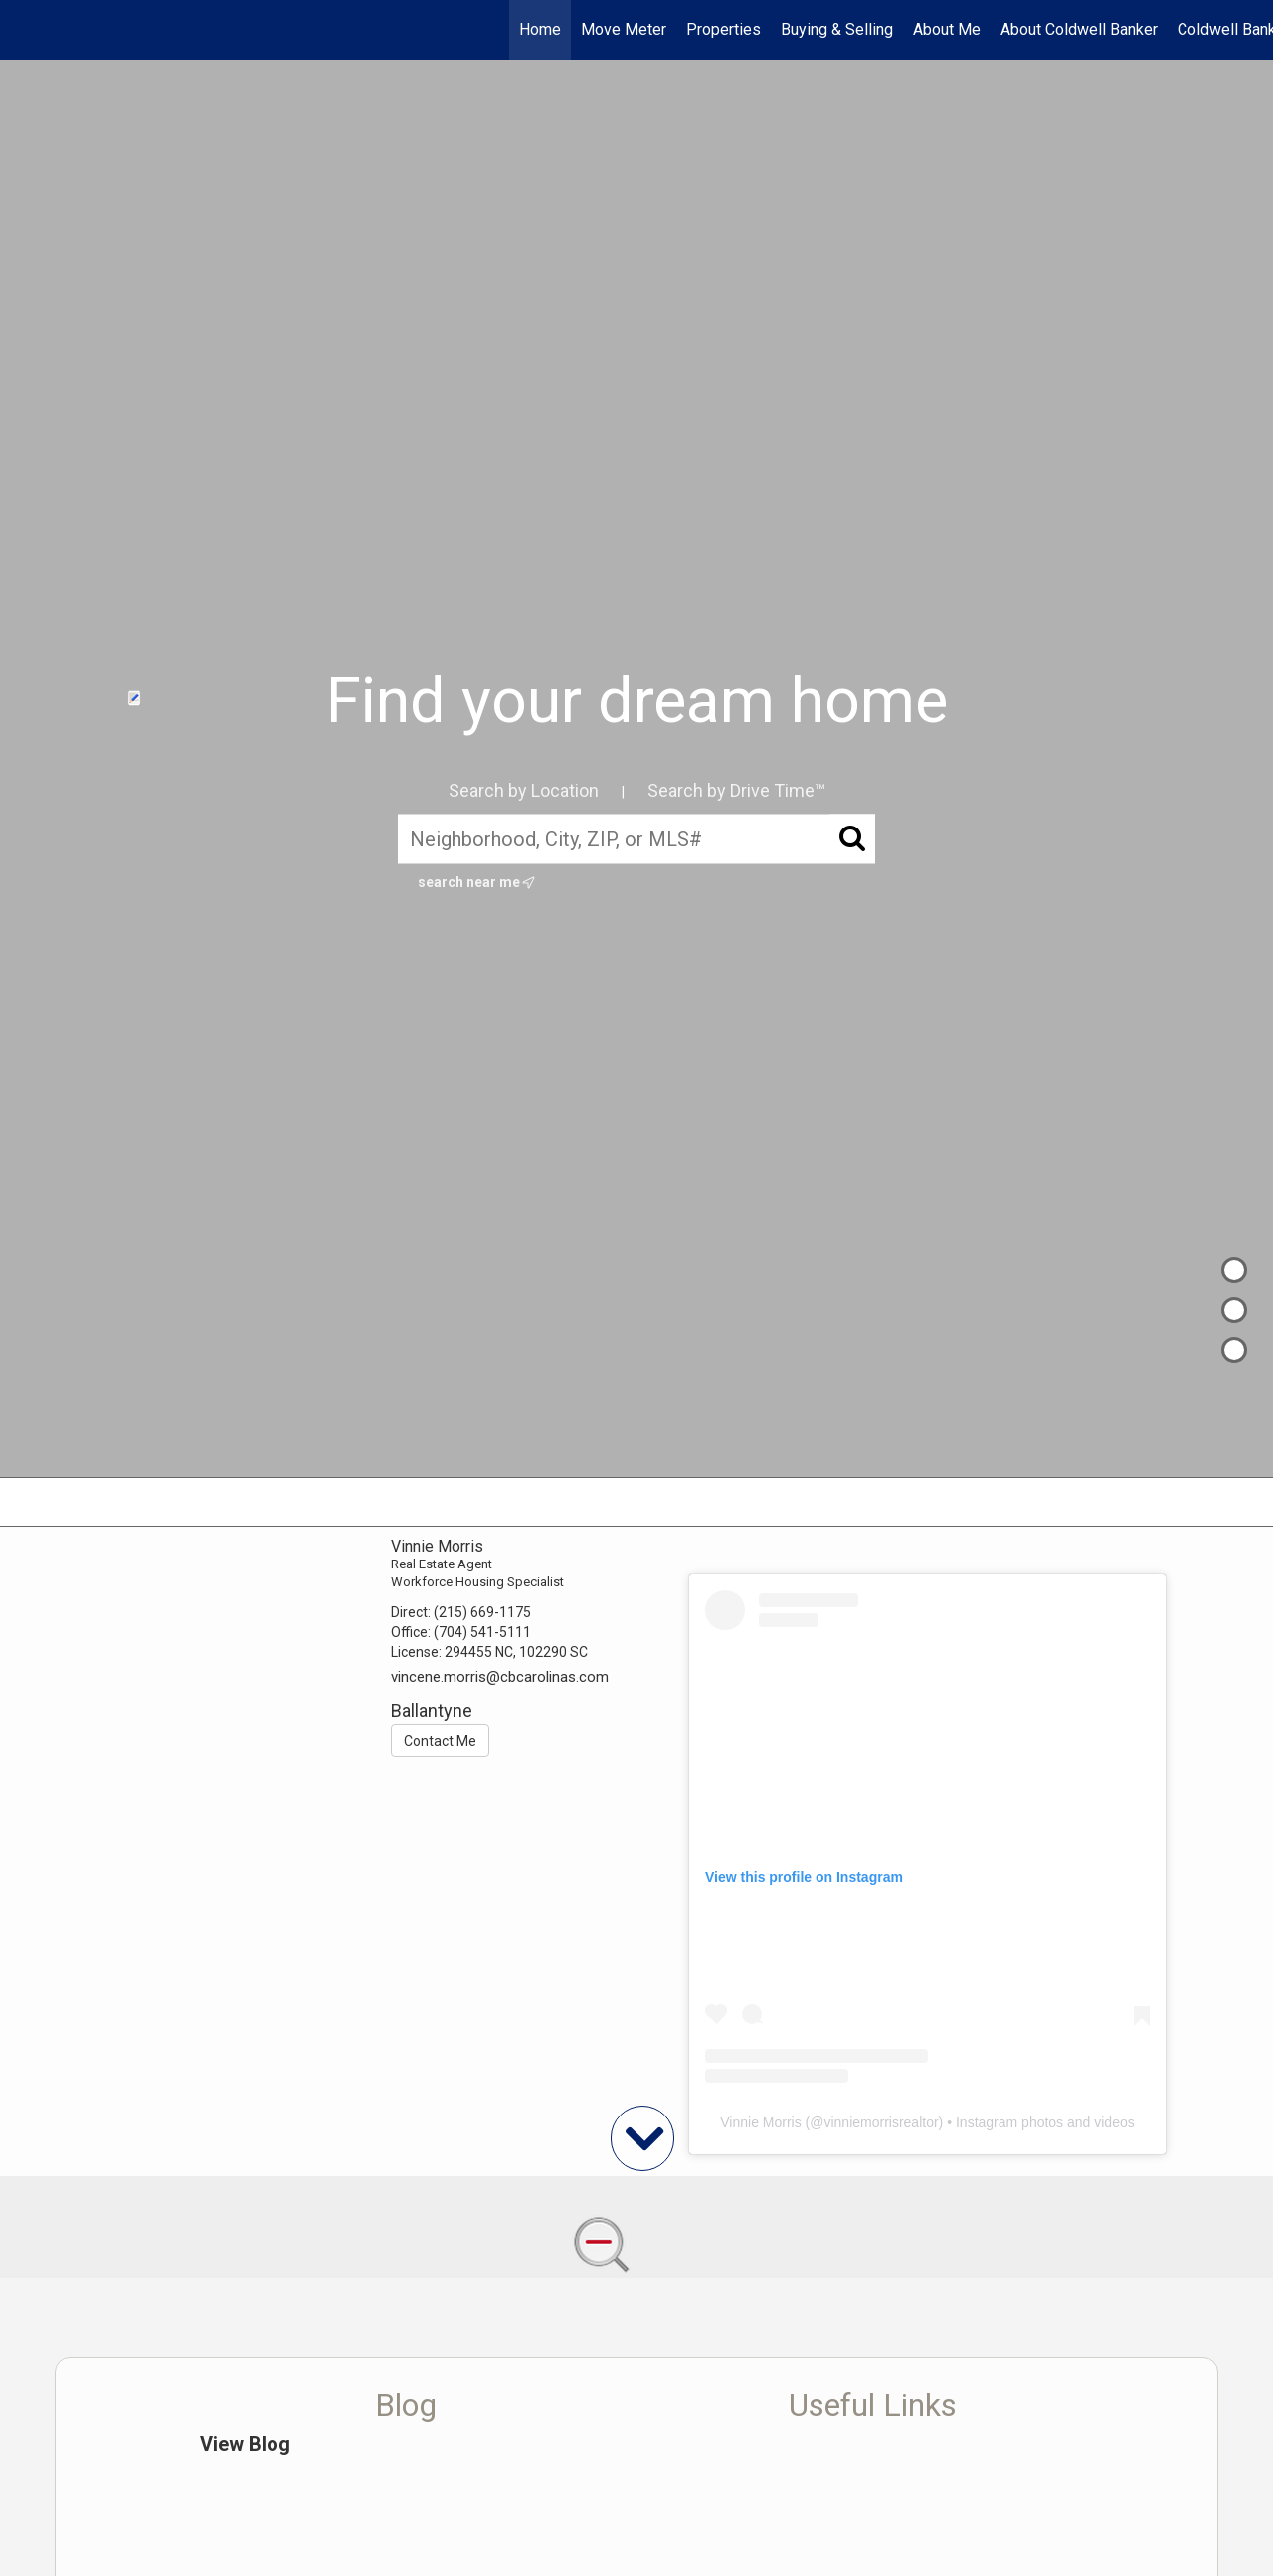 This screenshot has height=2576, width=1273. What do you see at coordinates (602, 2245) in the screenshot?
I see `zoom out of the current view` at bounding box center [602, 2245].